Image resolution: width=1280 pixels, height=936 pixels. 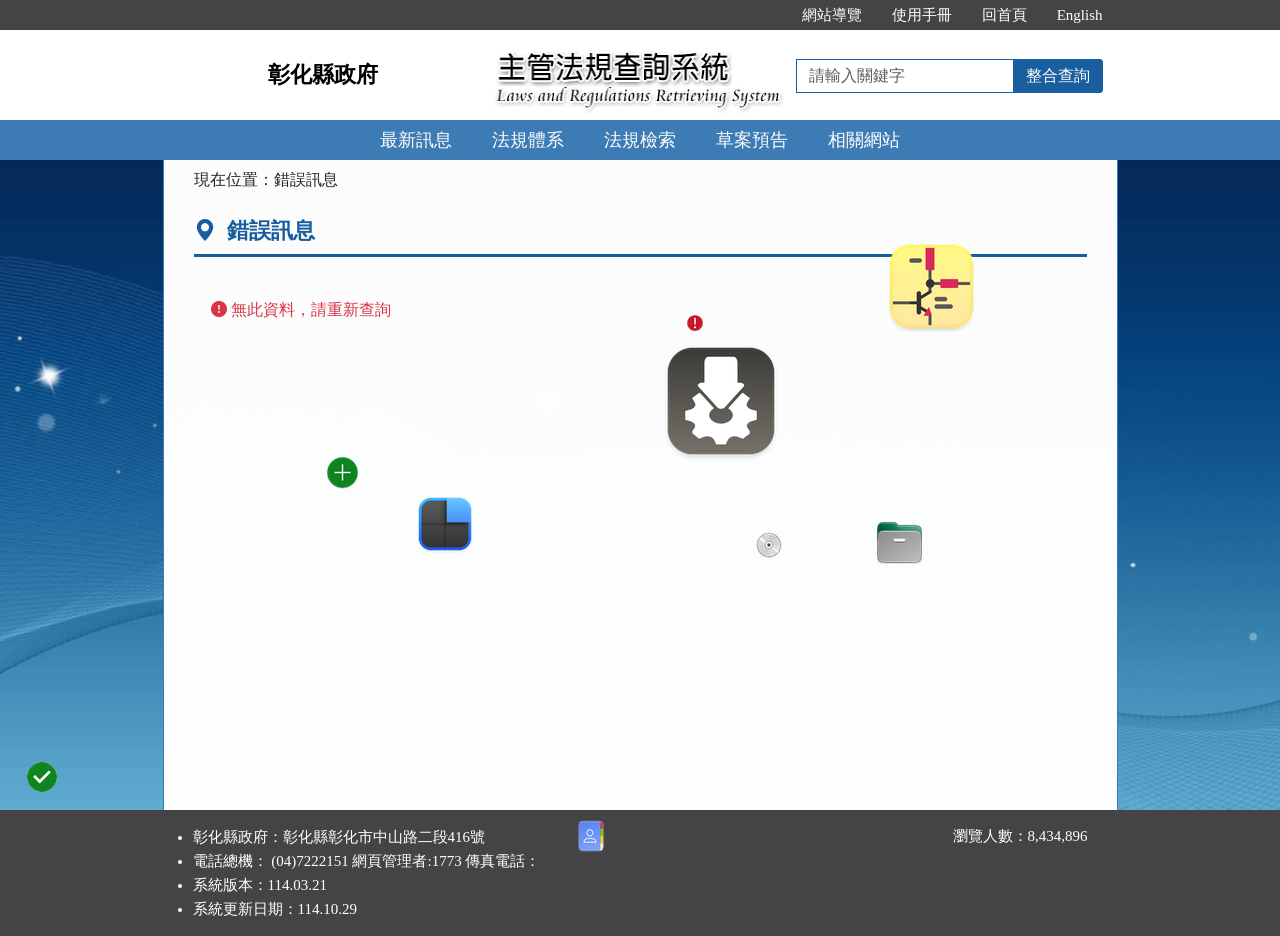 What do you see at coordinates (931, 286) in the screenshot?
I see `open eeschema schematic editor` at bounding box center [931, 286].